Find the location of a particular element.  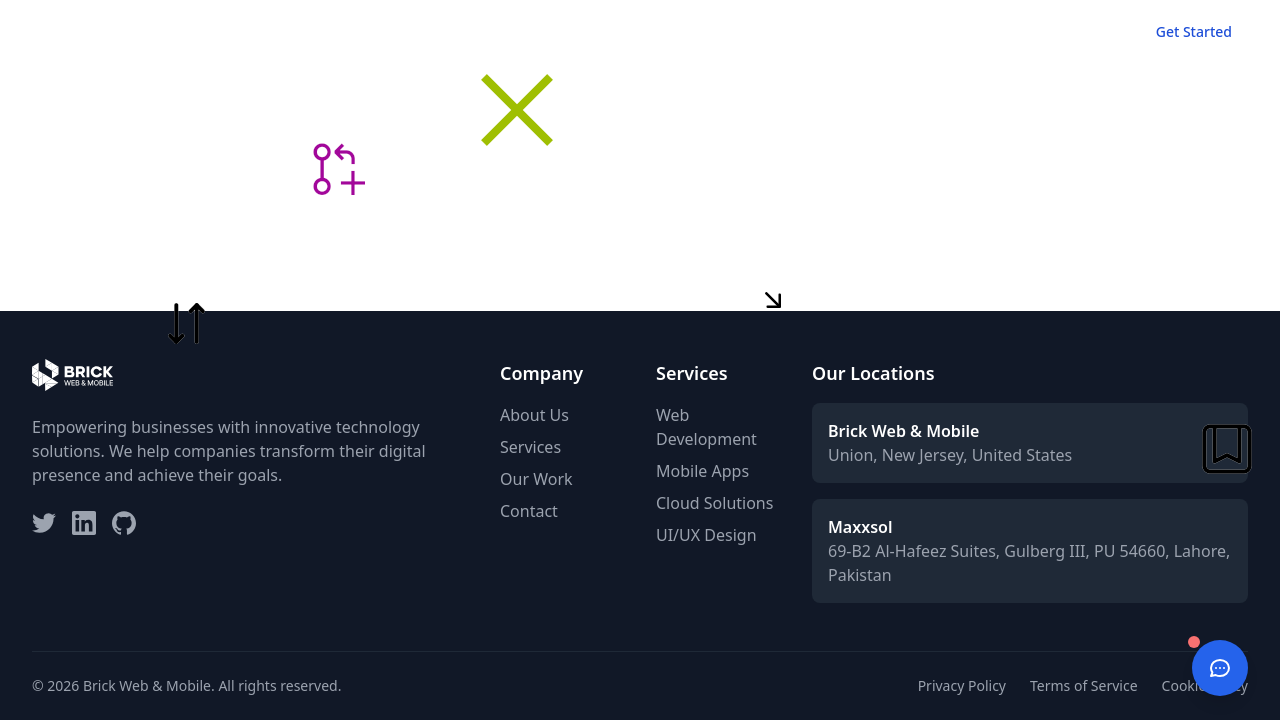

create a new git pull request is located at coordinates (337, 167).